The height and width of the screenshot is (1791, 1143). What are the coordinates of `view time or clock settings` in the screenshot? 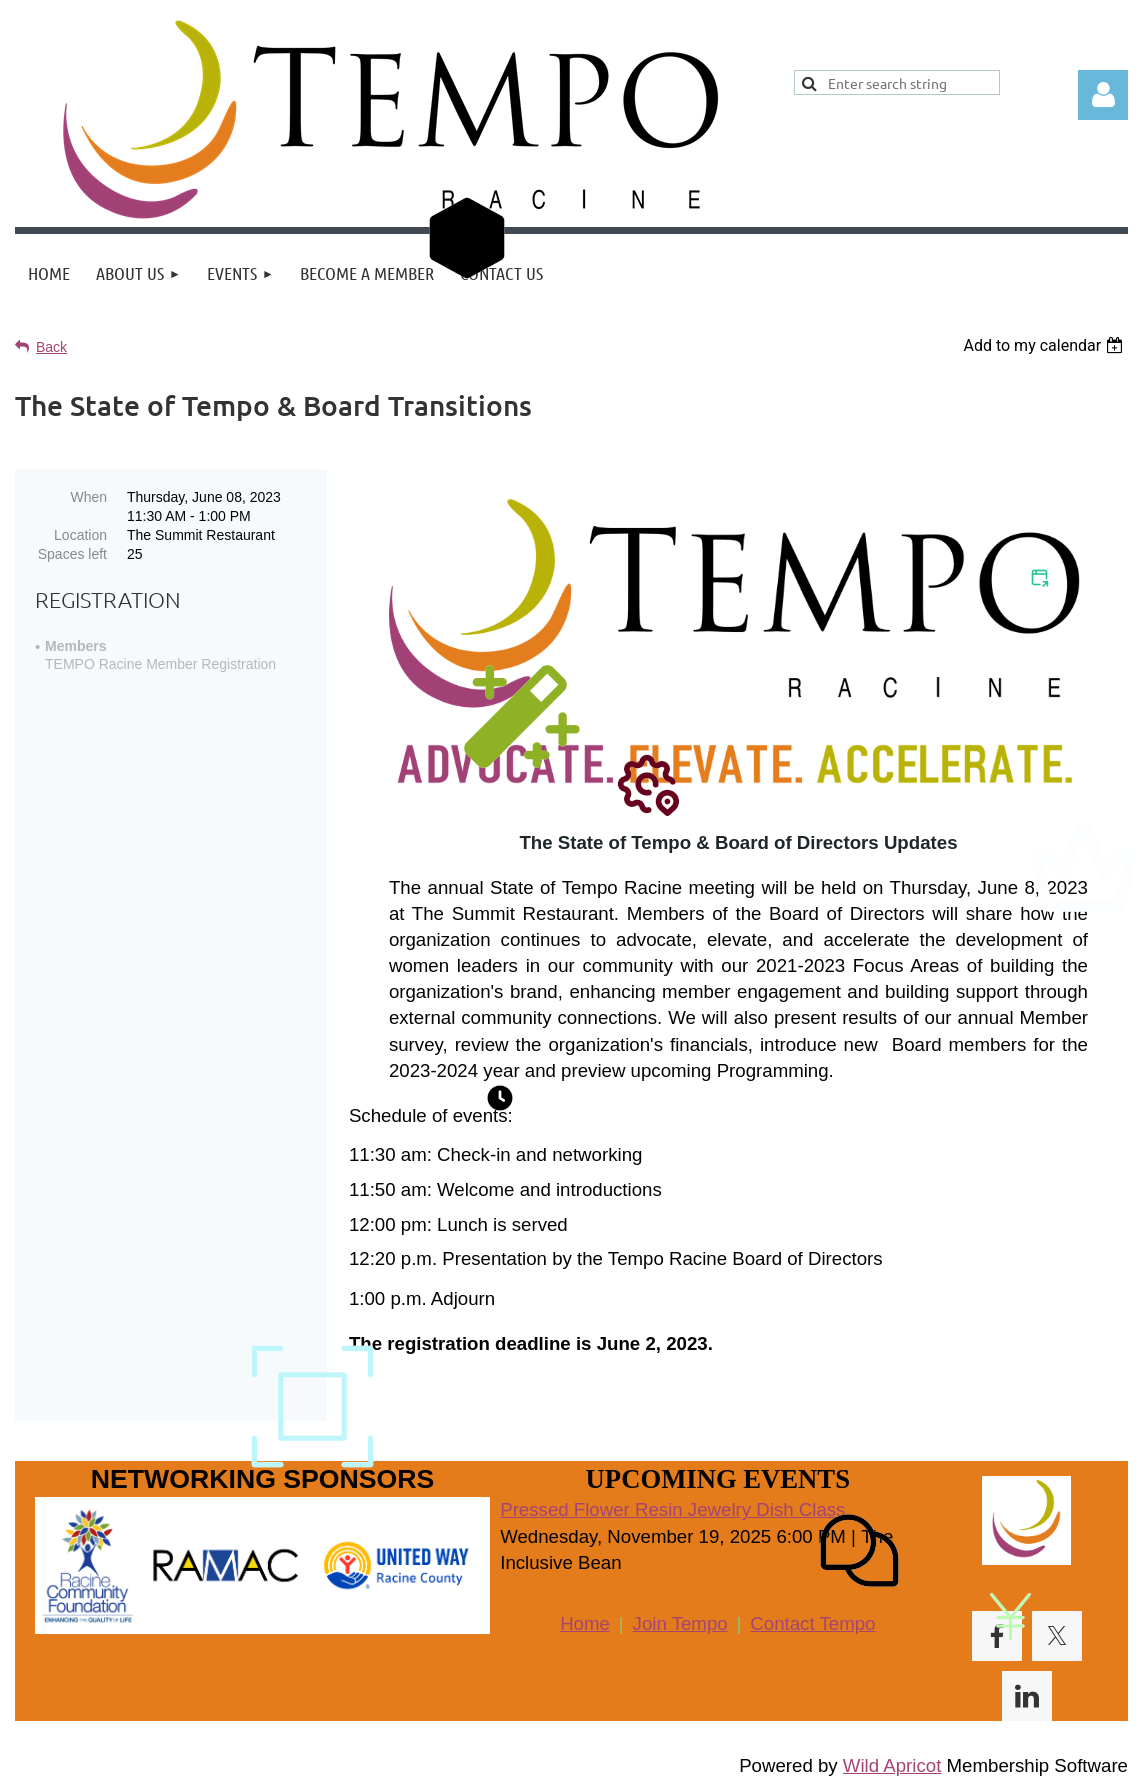 It's located at (500, 1098).